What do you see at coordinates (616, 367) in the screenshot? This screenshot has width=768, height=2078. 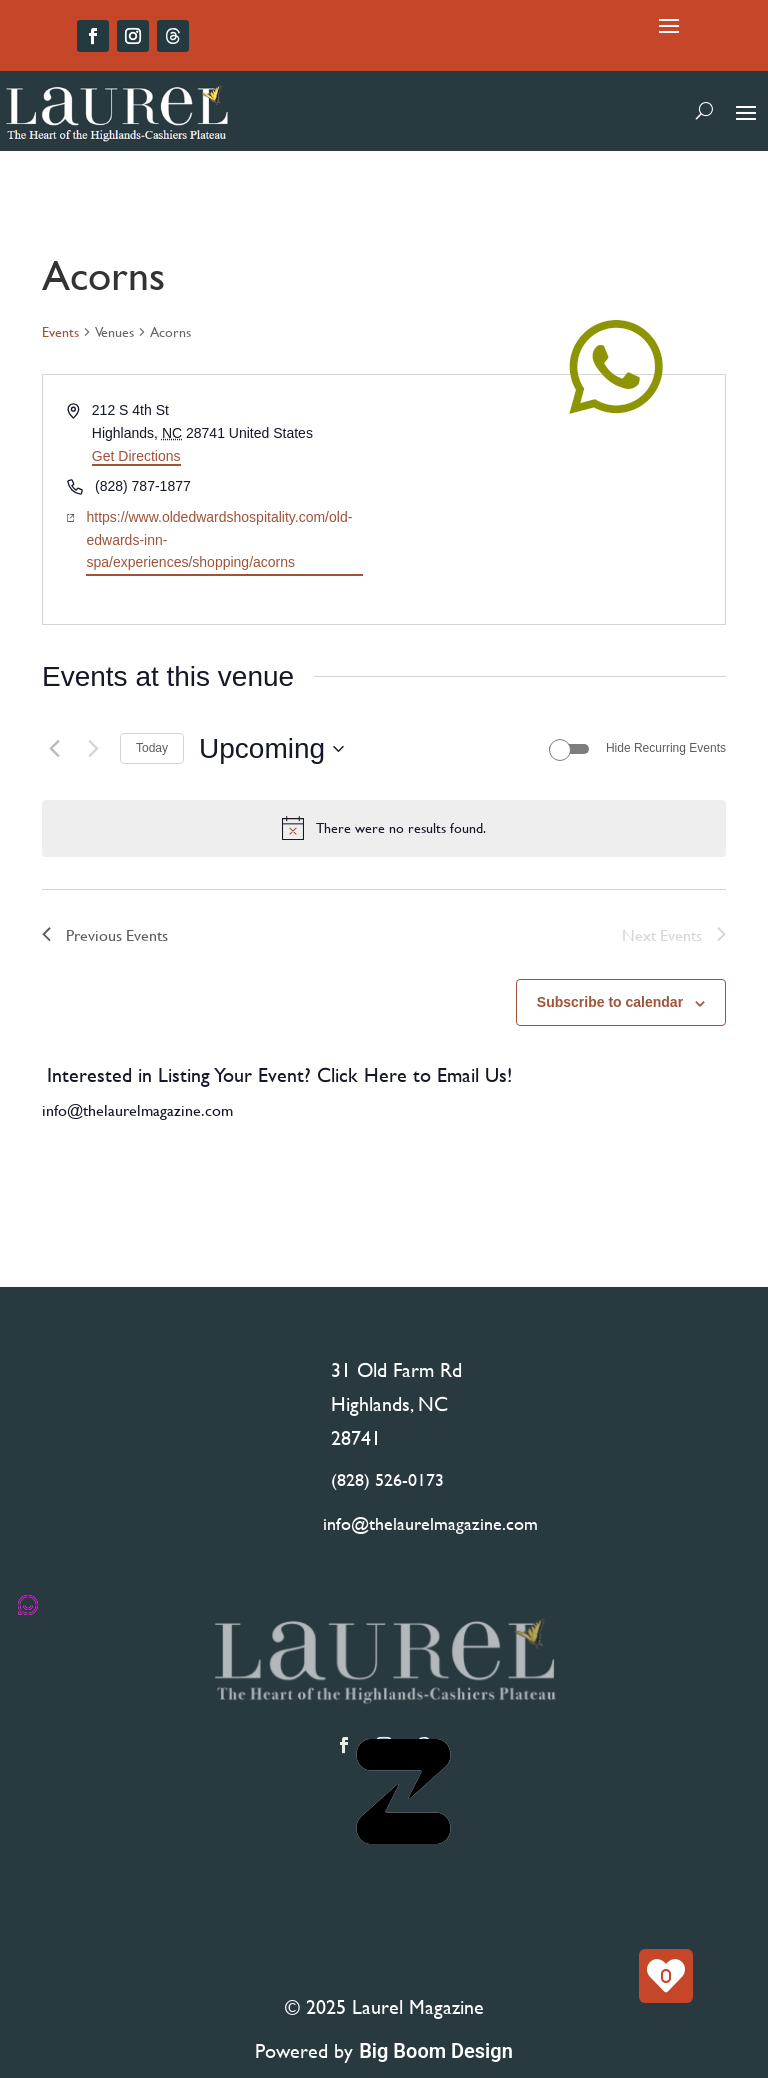 I see `open whatsapp messaging app` at bounding box center [616, 367].